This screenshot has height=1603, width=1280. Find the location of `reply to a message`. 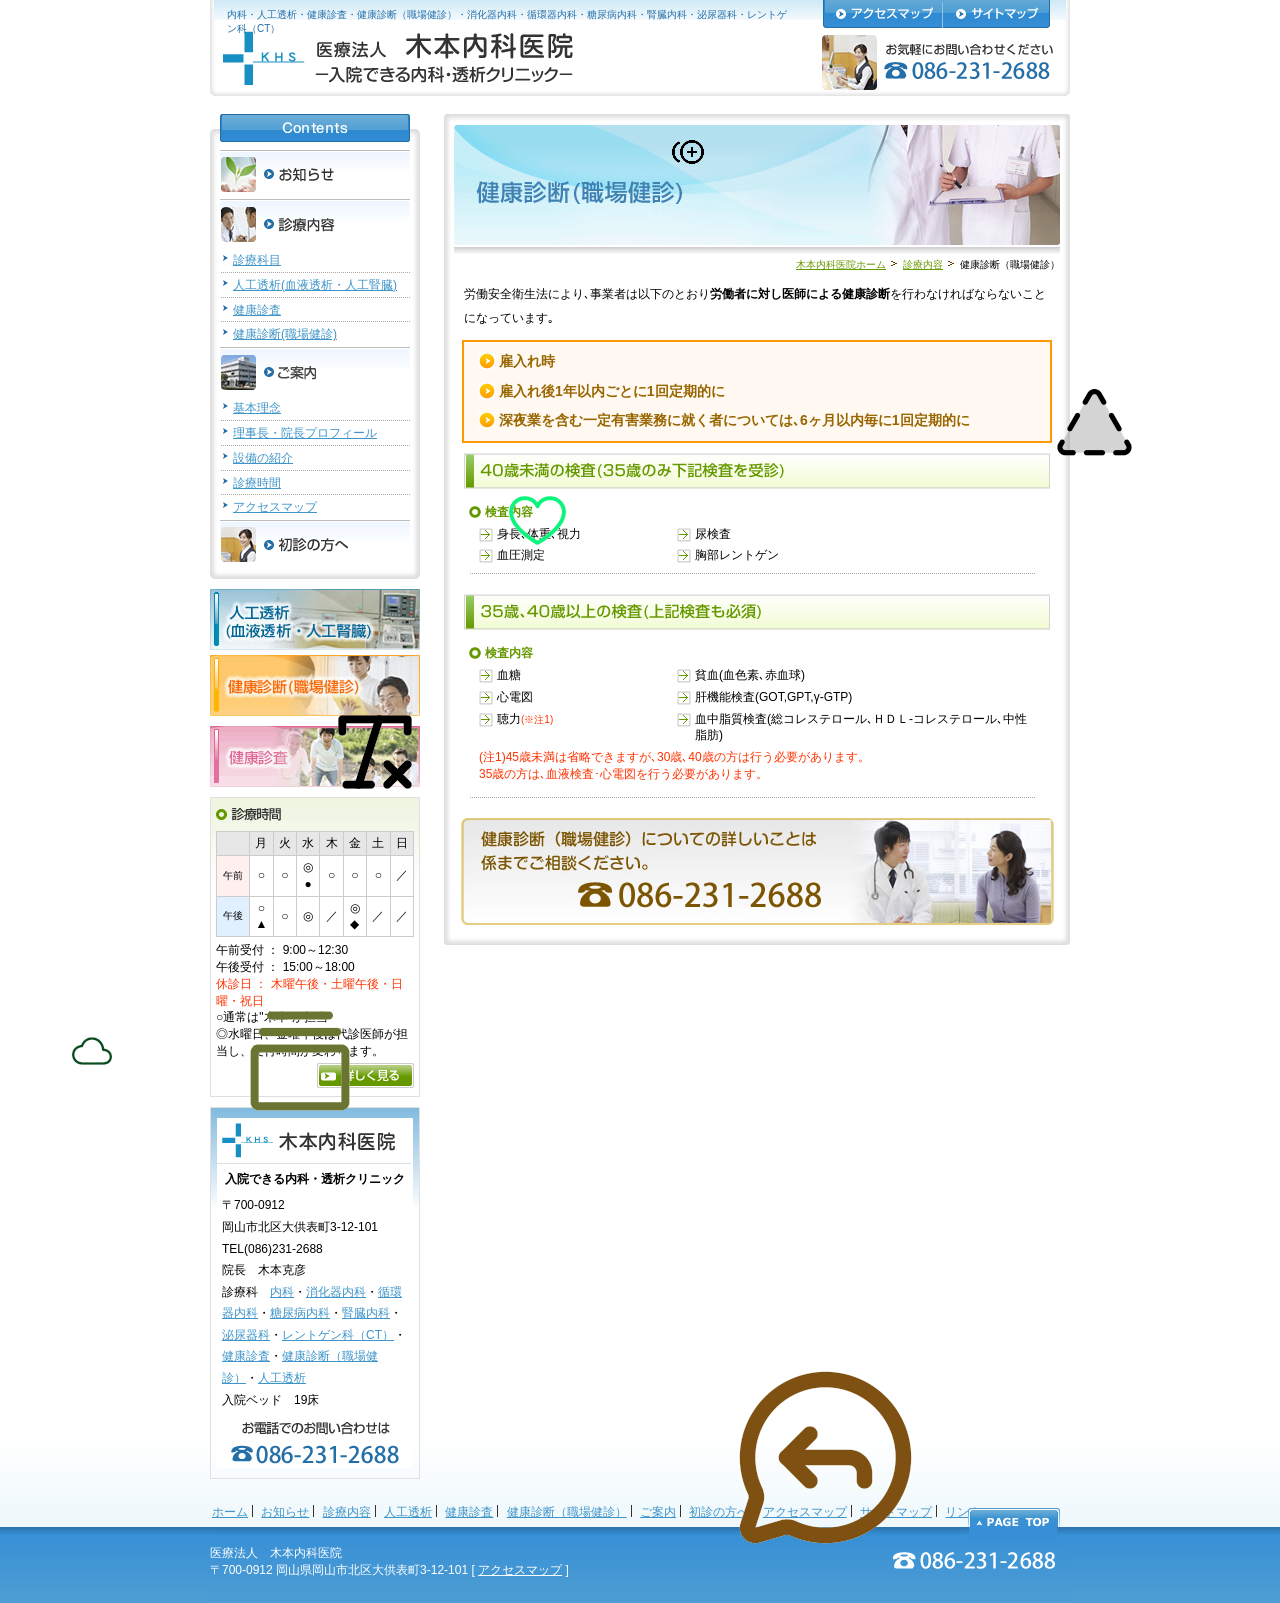

reply to a message is located at coordinates (825, 1457).